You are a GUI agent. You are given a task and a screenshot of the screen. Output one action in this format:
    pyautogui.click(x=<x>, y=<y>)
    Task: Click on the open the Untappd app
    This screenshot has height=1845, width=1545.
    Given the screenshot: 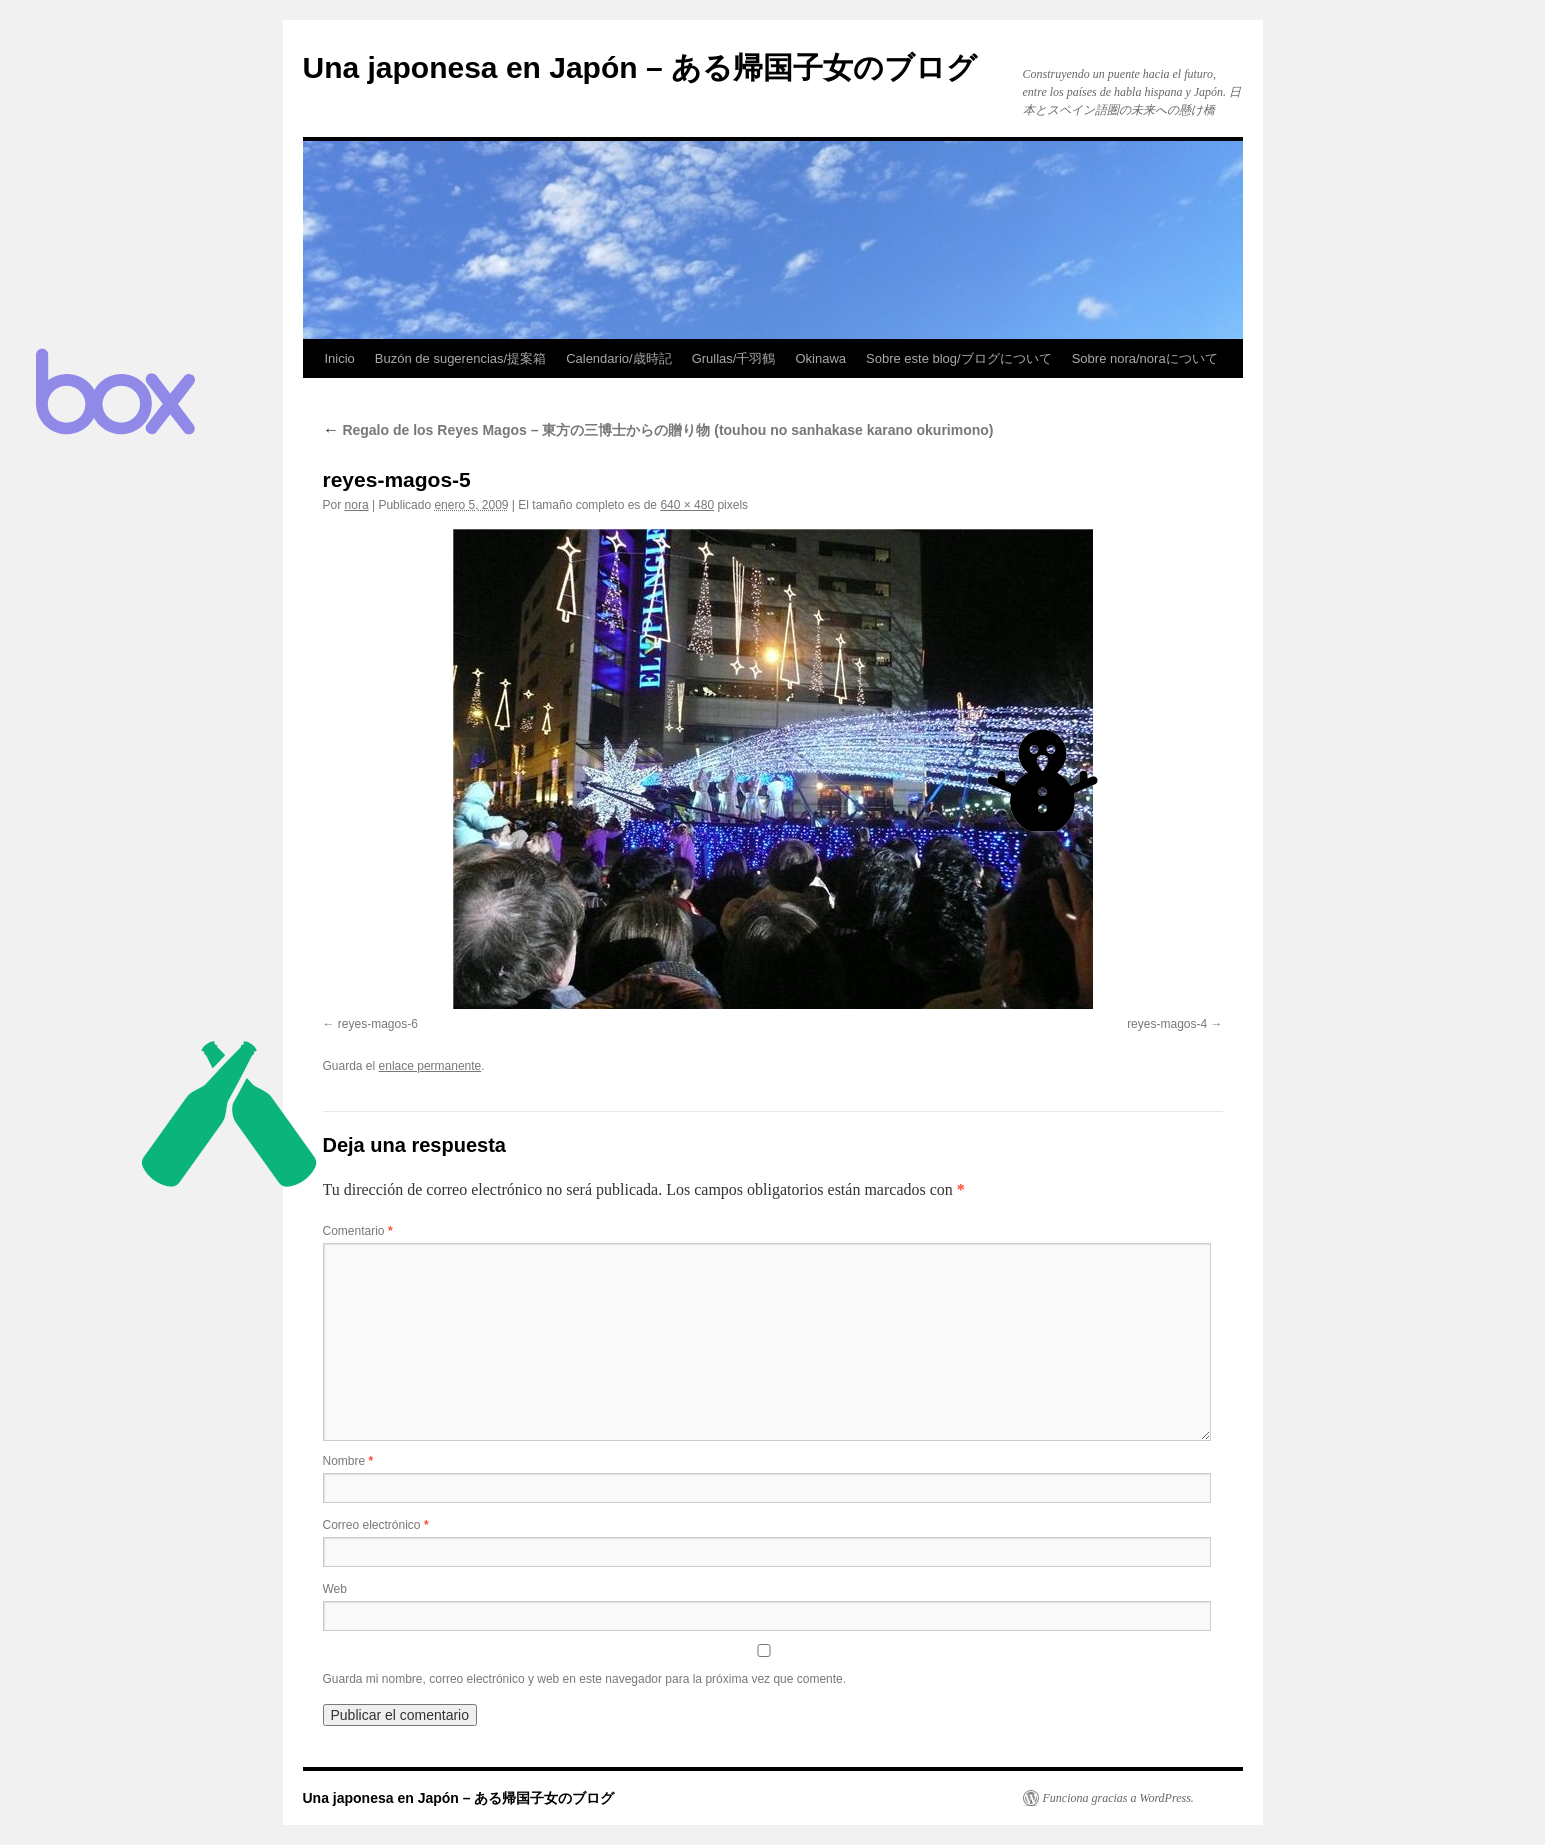 What is the action you would take?
    pyautogui.click(x=229, y=1114)
    